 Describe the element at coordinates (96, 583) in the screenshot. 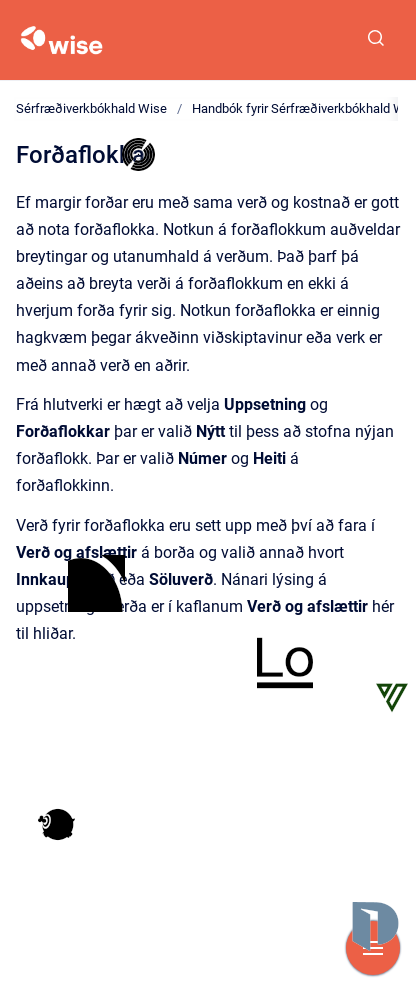

I see `open zerodha trading app` at that location.